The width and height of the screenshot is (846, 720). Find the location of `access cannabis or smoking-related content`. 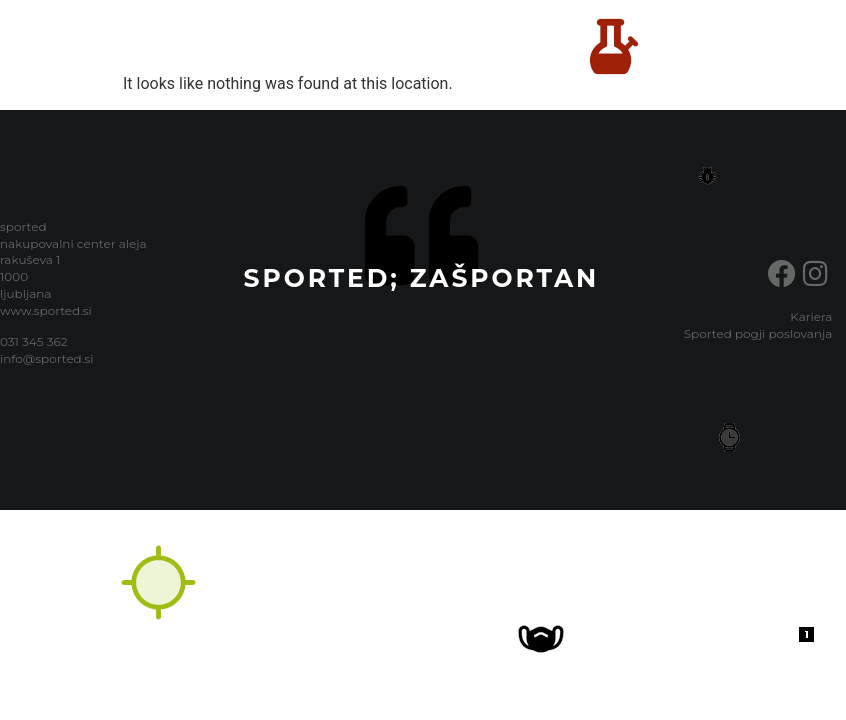

access cannabis or smoking-related content is located at coordinates (610, 46).